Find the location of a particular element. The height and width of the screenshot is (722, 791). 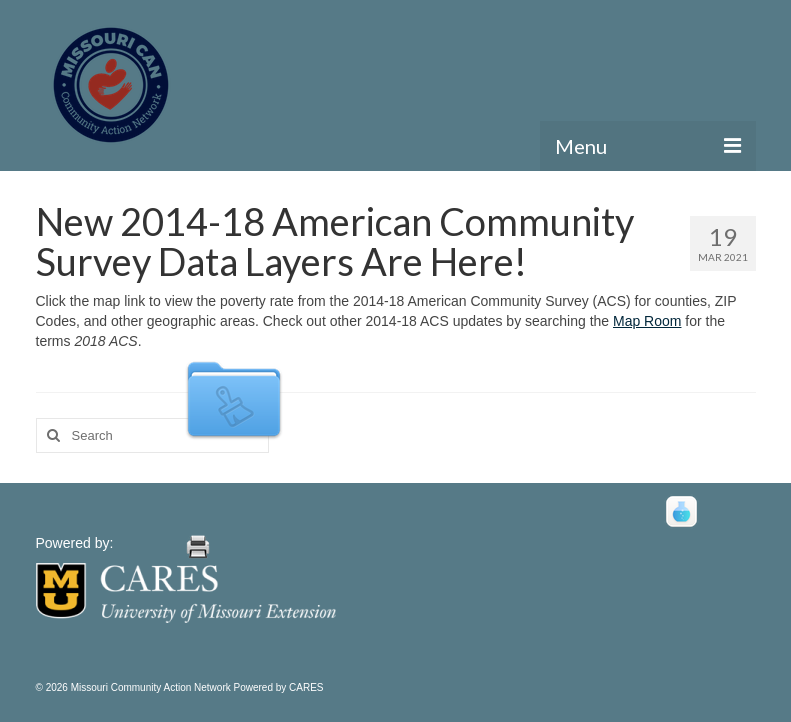

open your work files folder is located at coordinates (234, 399).